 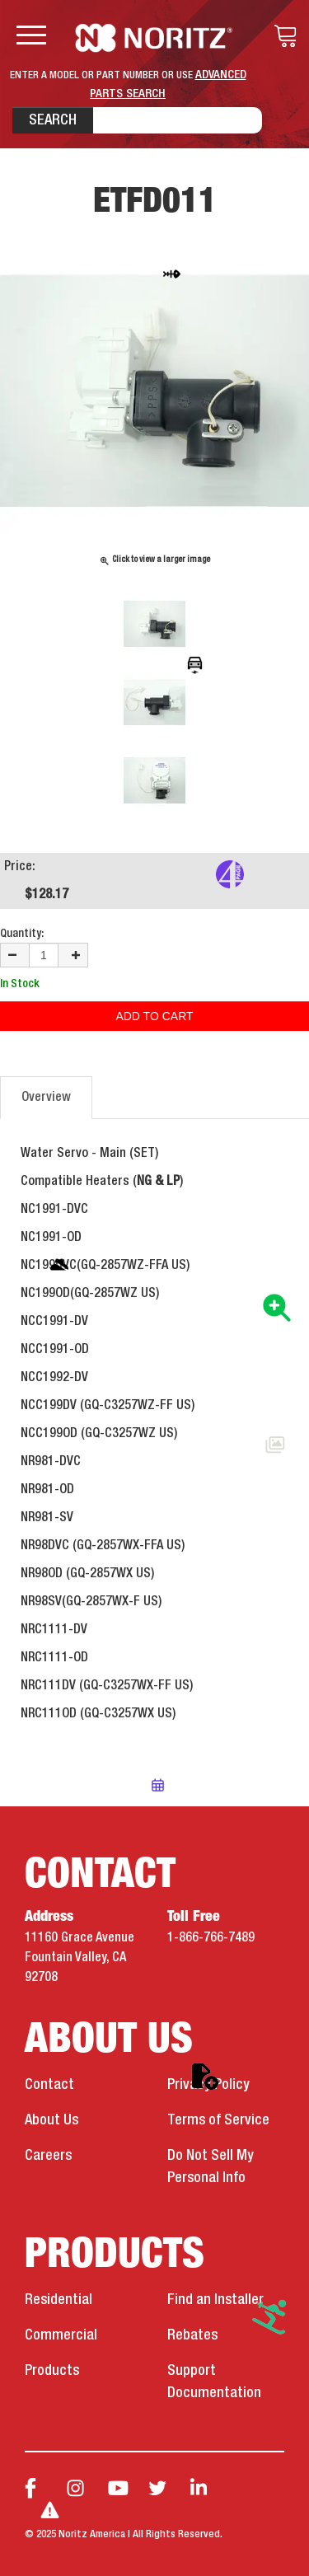 What do you see at coordinates (59, 1265) in the screenshot?
I see `select western or cowboy theme` at bounding box center [59, 1265].